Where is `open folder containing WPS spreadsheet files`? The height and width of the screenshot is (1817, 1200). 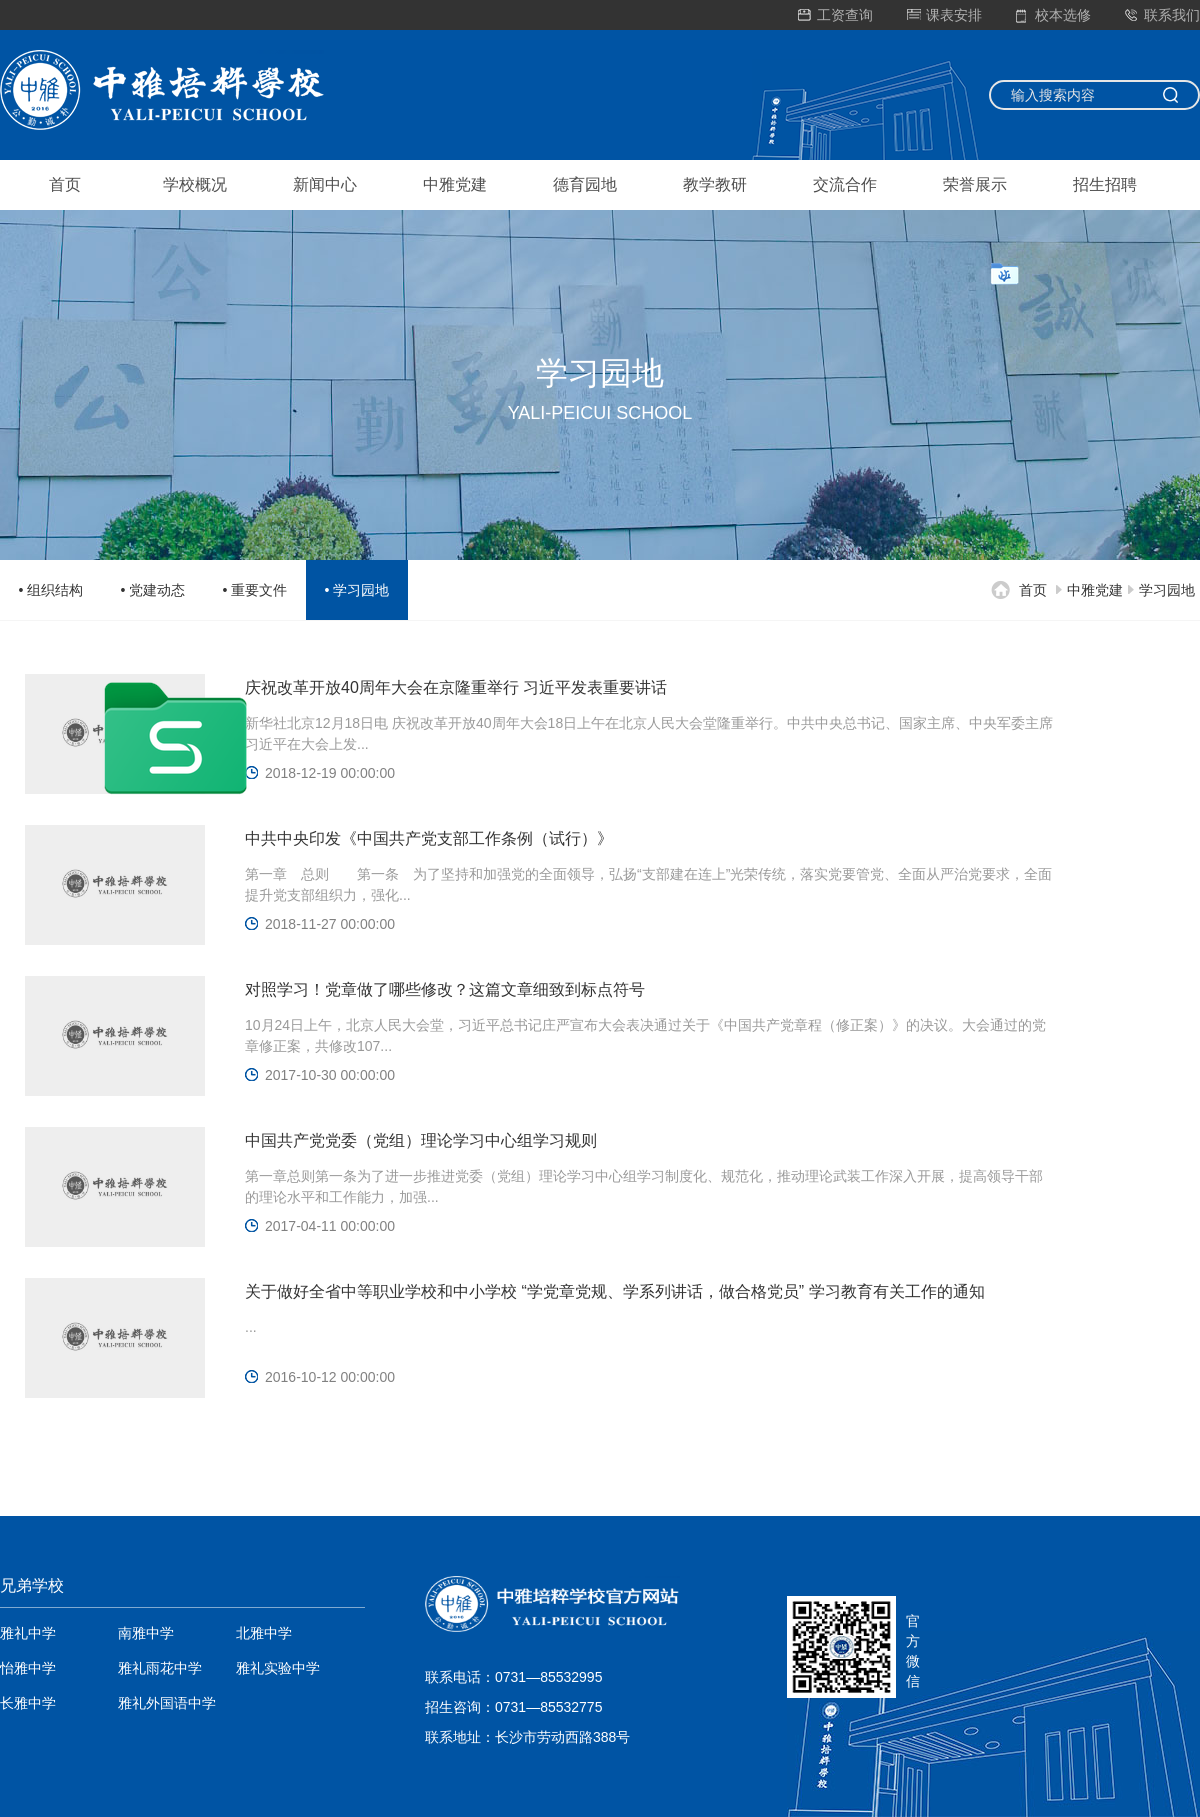 open folder containing WPS spreadsheet files is located at coordinates (175, 742).